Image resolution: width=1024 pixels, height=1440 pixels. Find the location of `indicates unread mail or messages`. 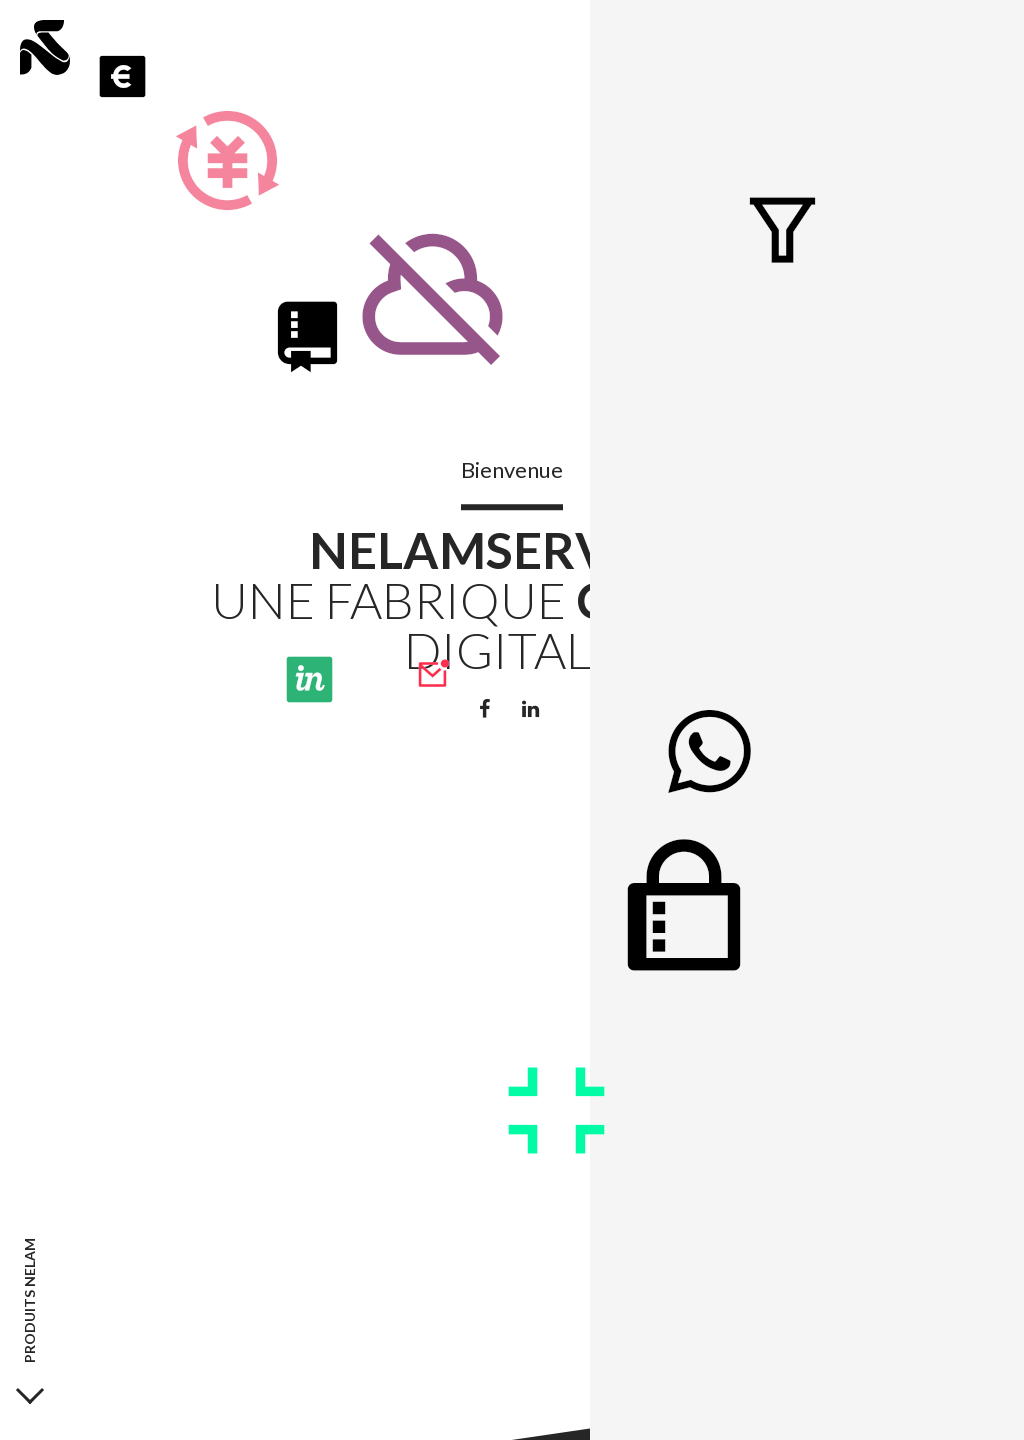

indicates unread mail or messages is located at coordinates (432, 674).